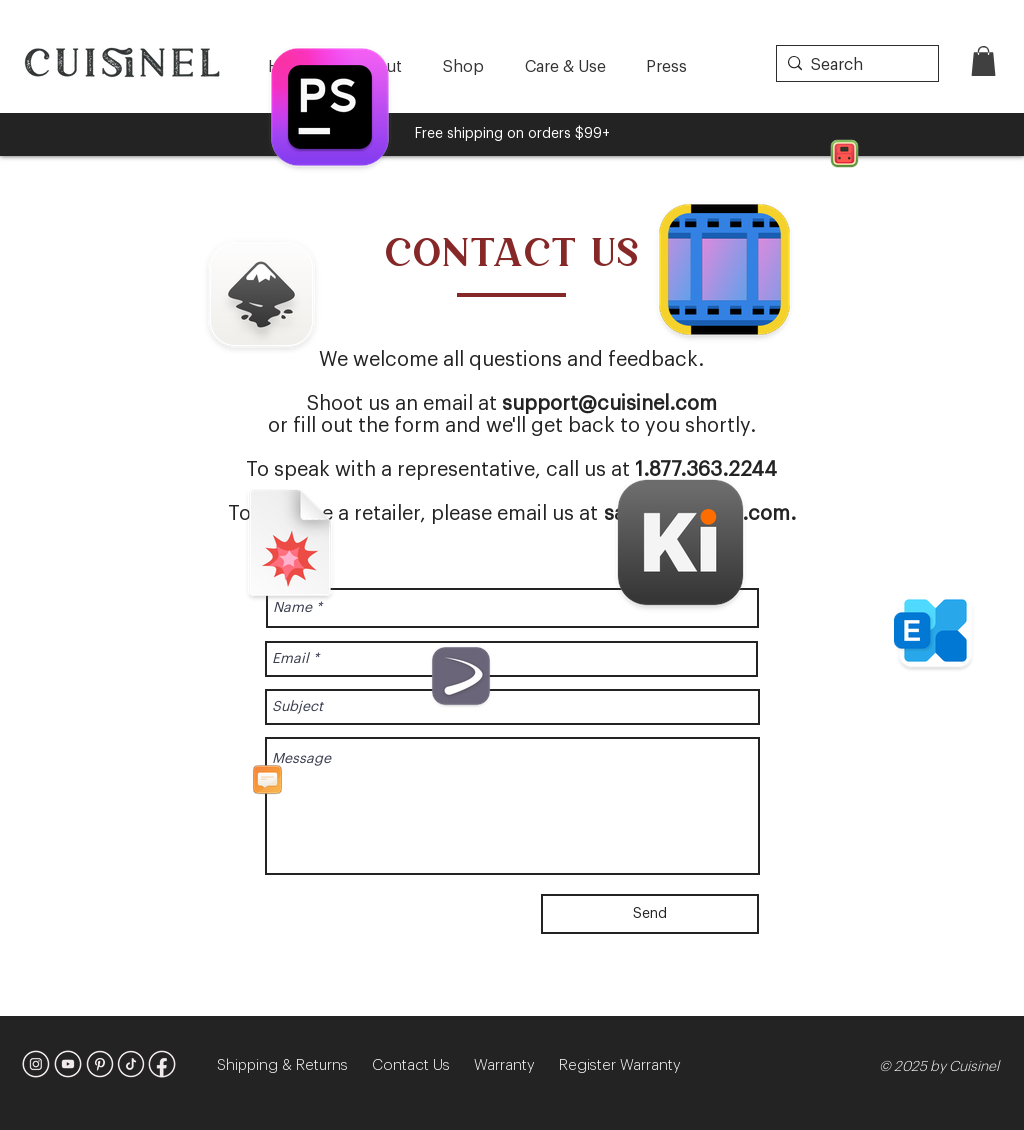 This screenshot has width=1024, height=1130. What do you see at coordinates (261, 294) in the screenshot?
I see `open inkscape vector graphics editor` at bounding box center [261, 294].